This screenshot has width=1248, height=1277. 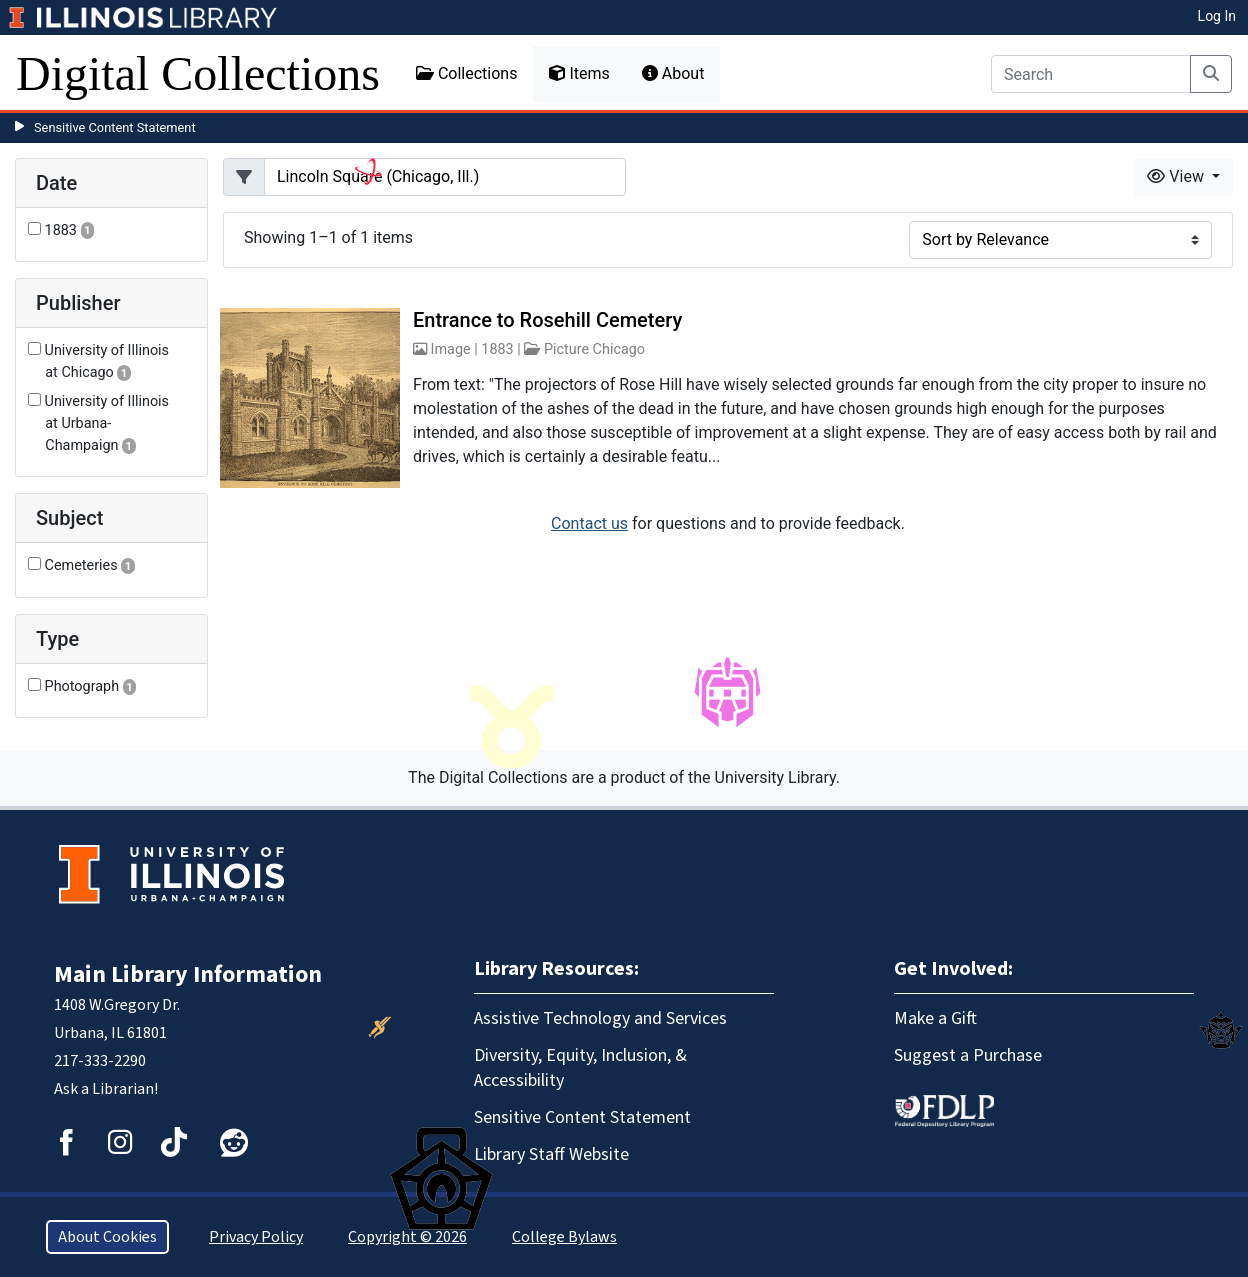 I want to click on access weapons or combat equipment, so click(x=380, y=1028).